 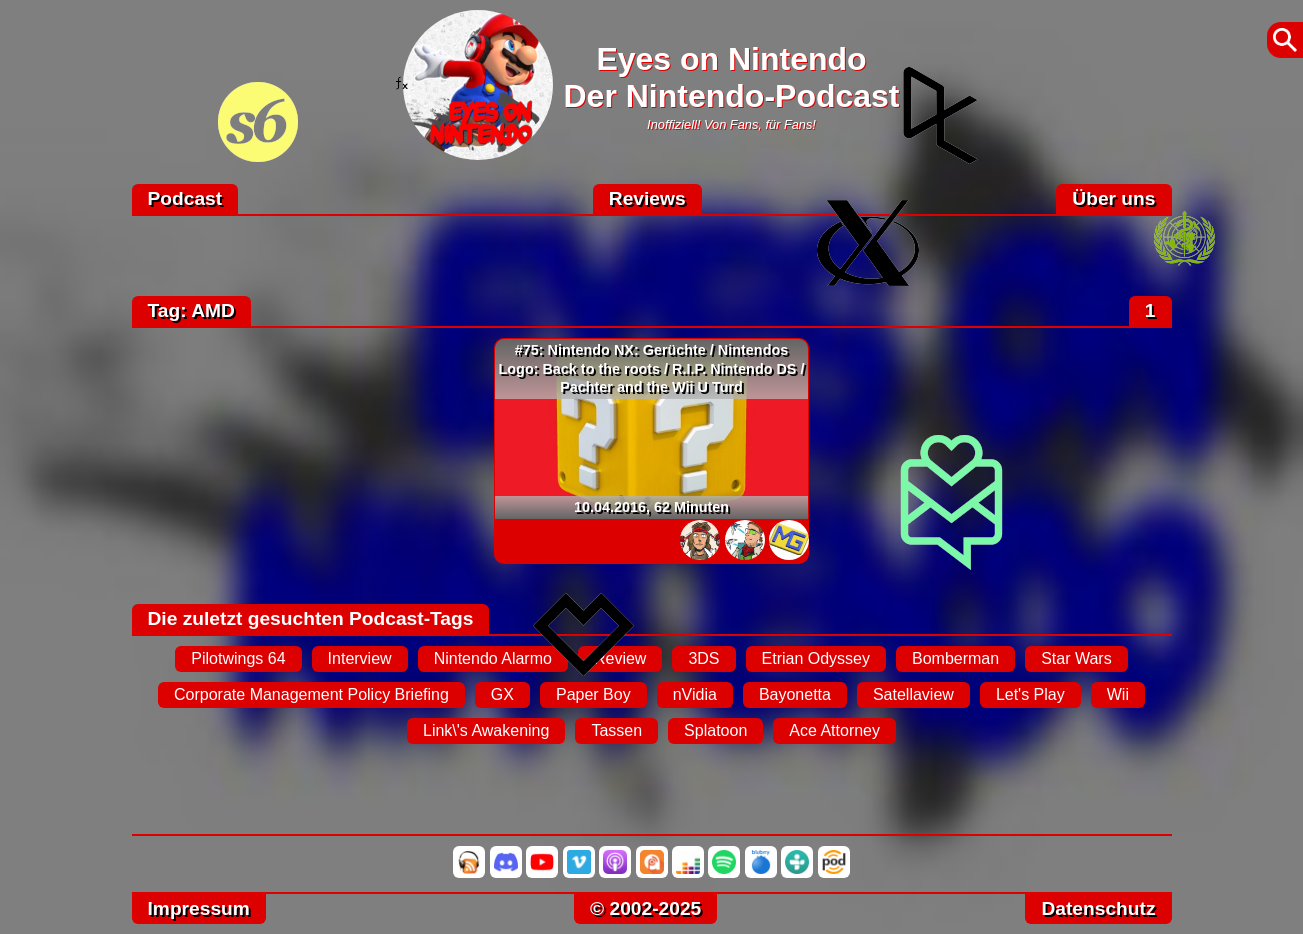 What do you see at coordinates (583, 634) in the screenshot?
I see `open the Spreadshirt app or website` at bounding box center [583, 634].